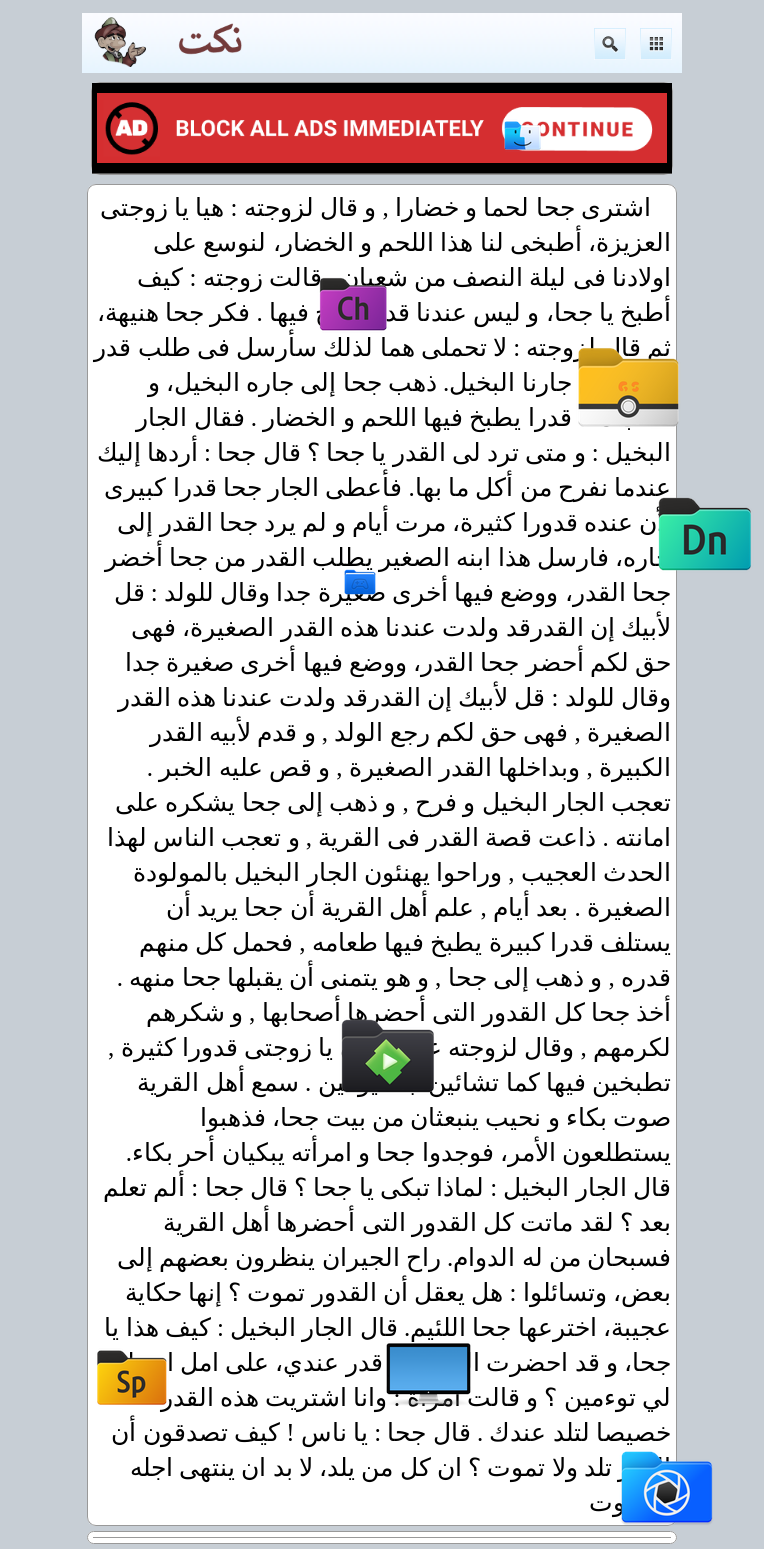 The image size is (764, 1549). What do you see at coordinates (666, 1489) in the screenshot?
I see `open keyshot project files folder` at bounding box center [666, 1489].